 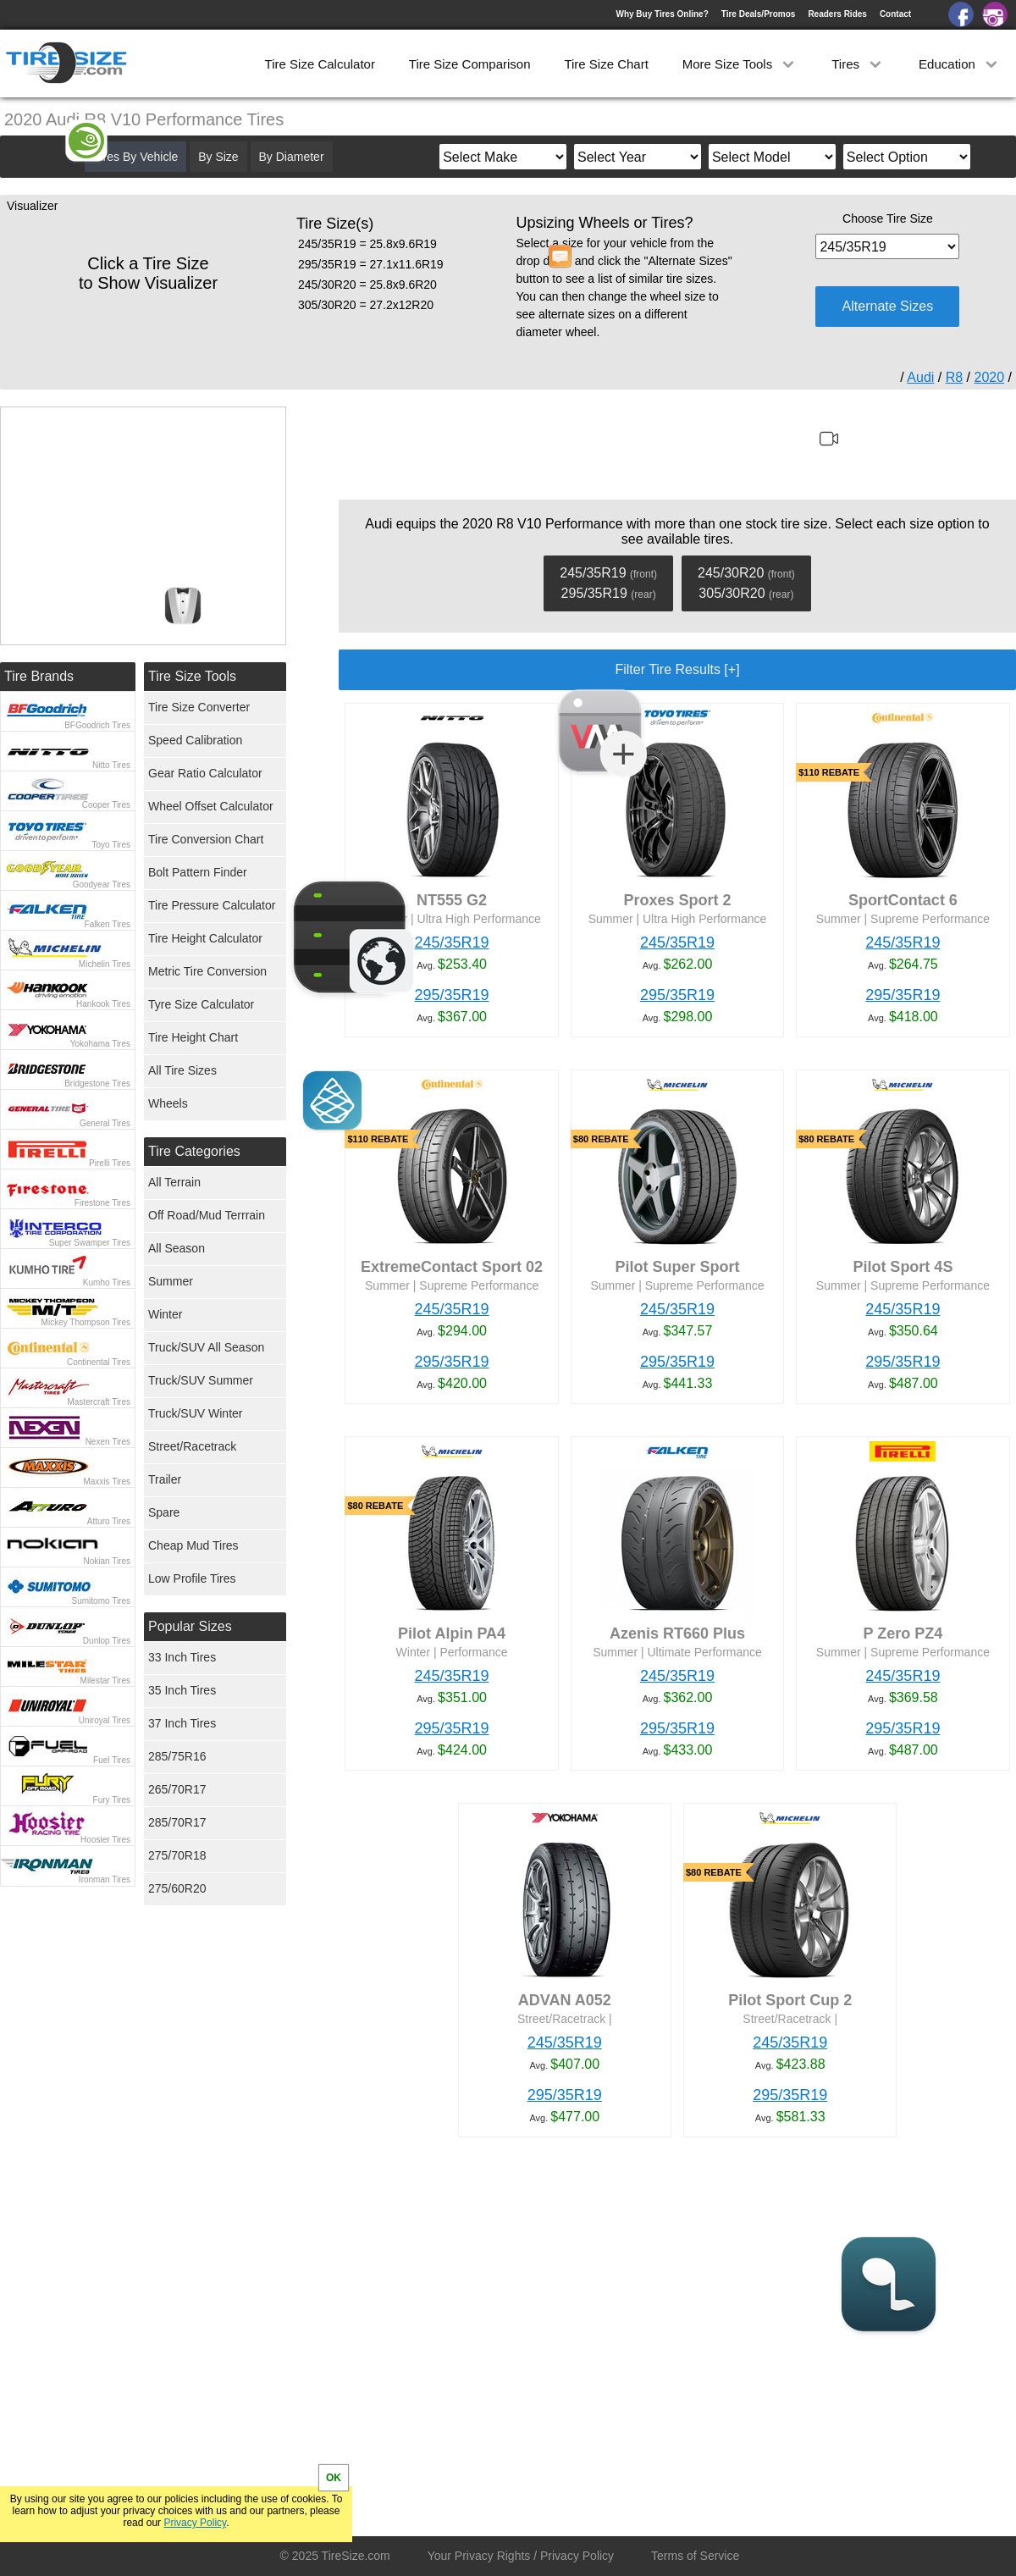 What do you see at coordinates (829, 439) in the screenshot?
I see `start a video call` at bounding box center [829, 439].